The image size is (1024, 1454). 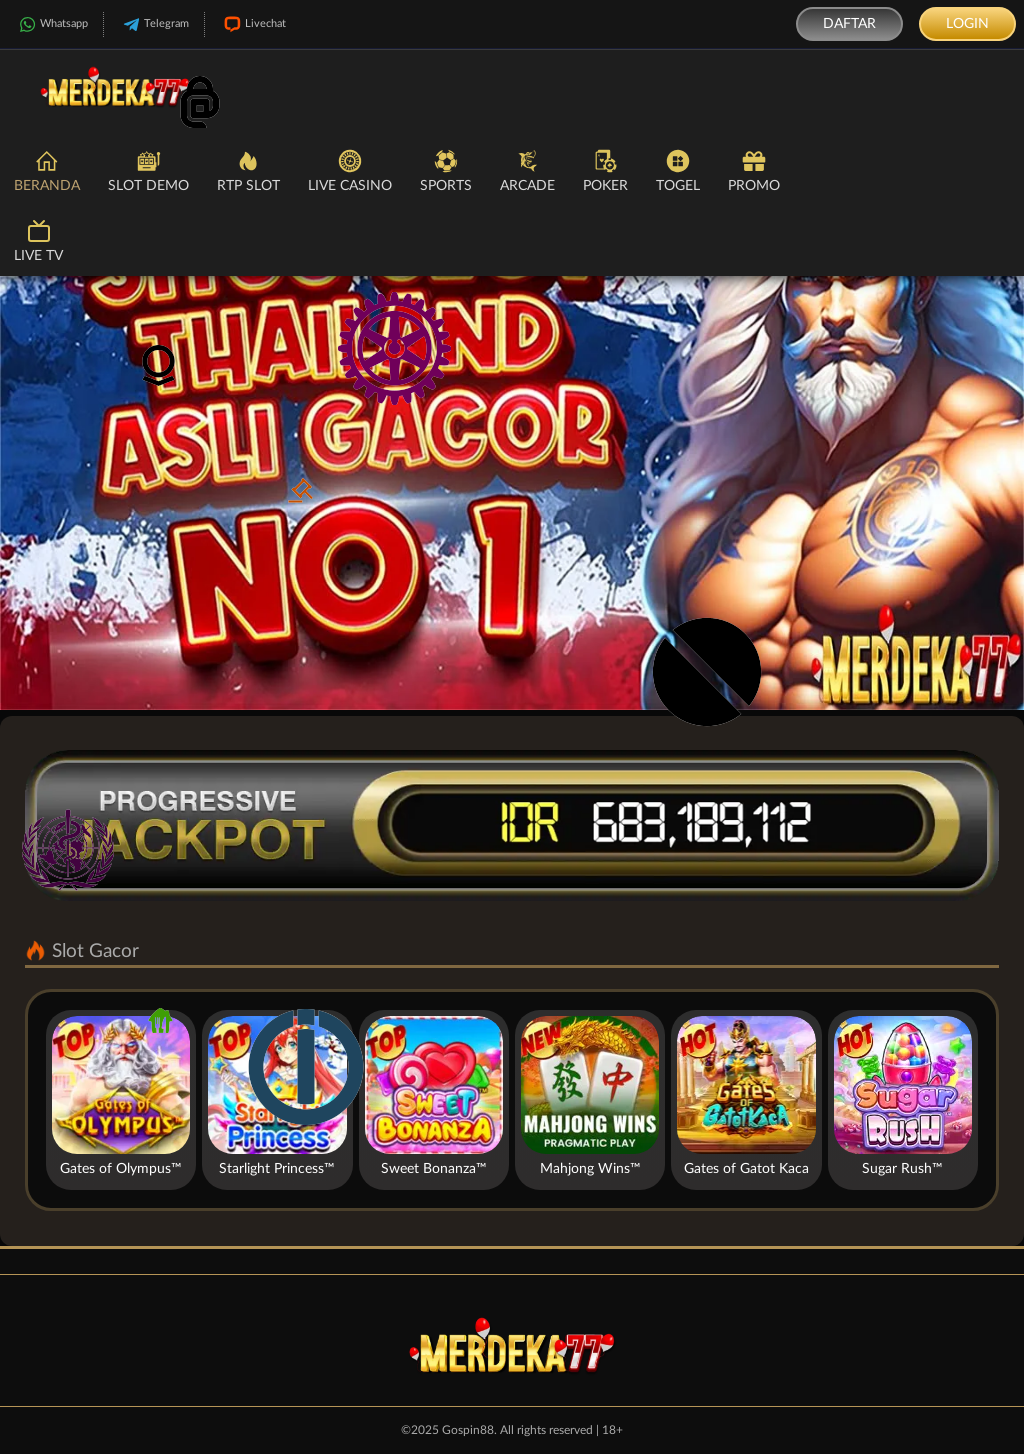 I want to click on open ioBroker smart home dashboard, so click(x=306, y=1067).